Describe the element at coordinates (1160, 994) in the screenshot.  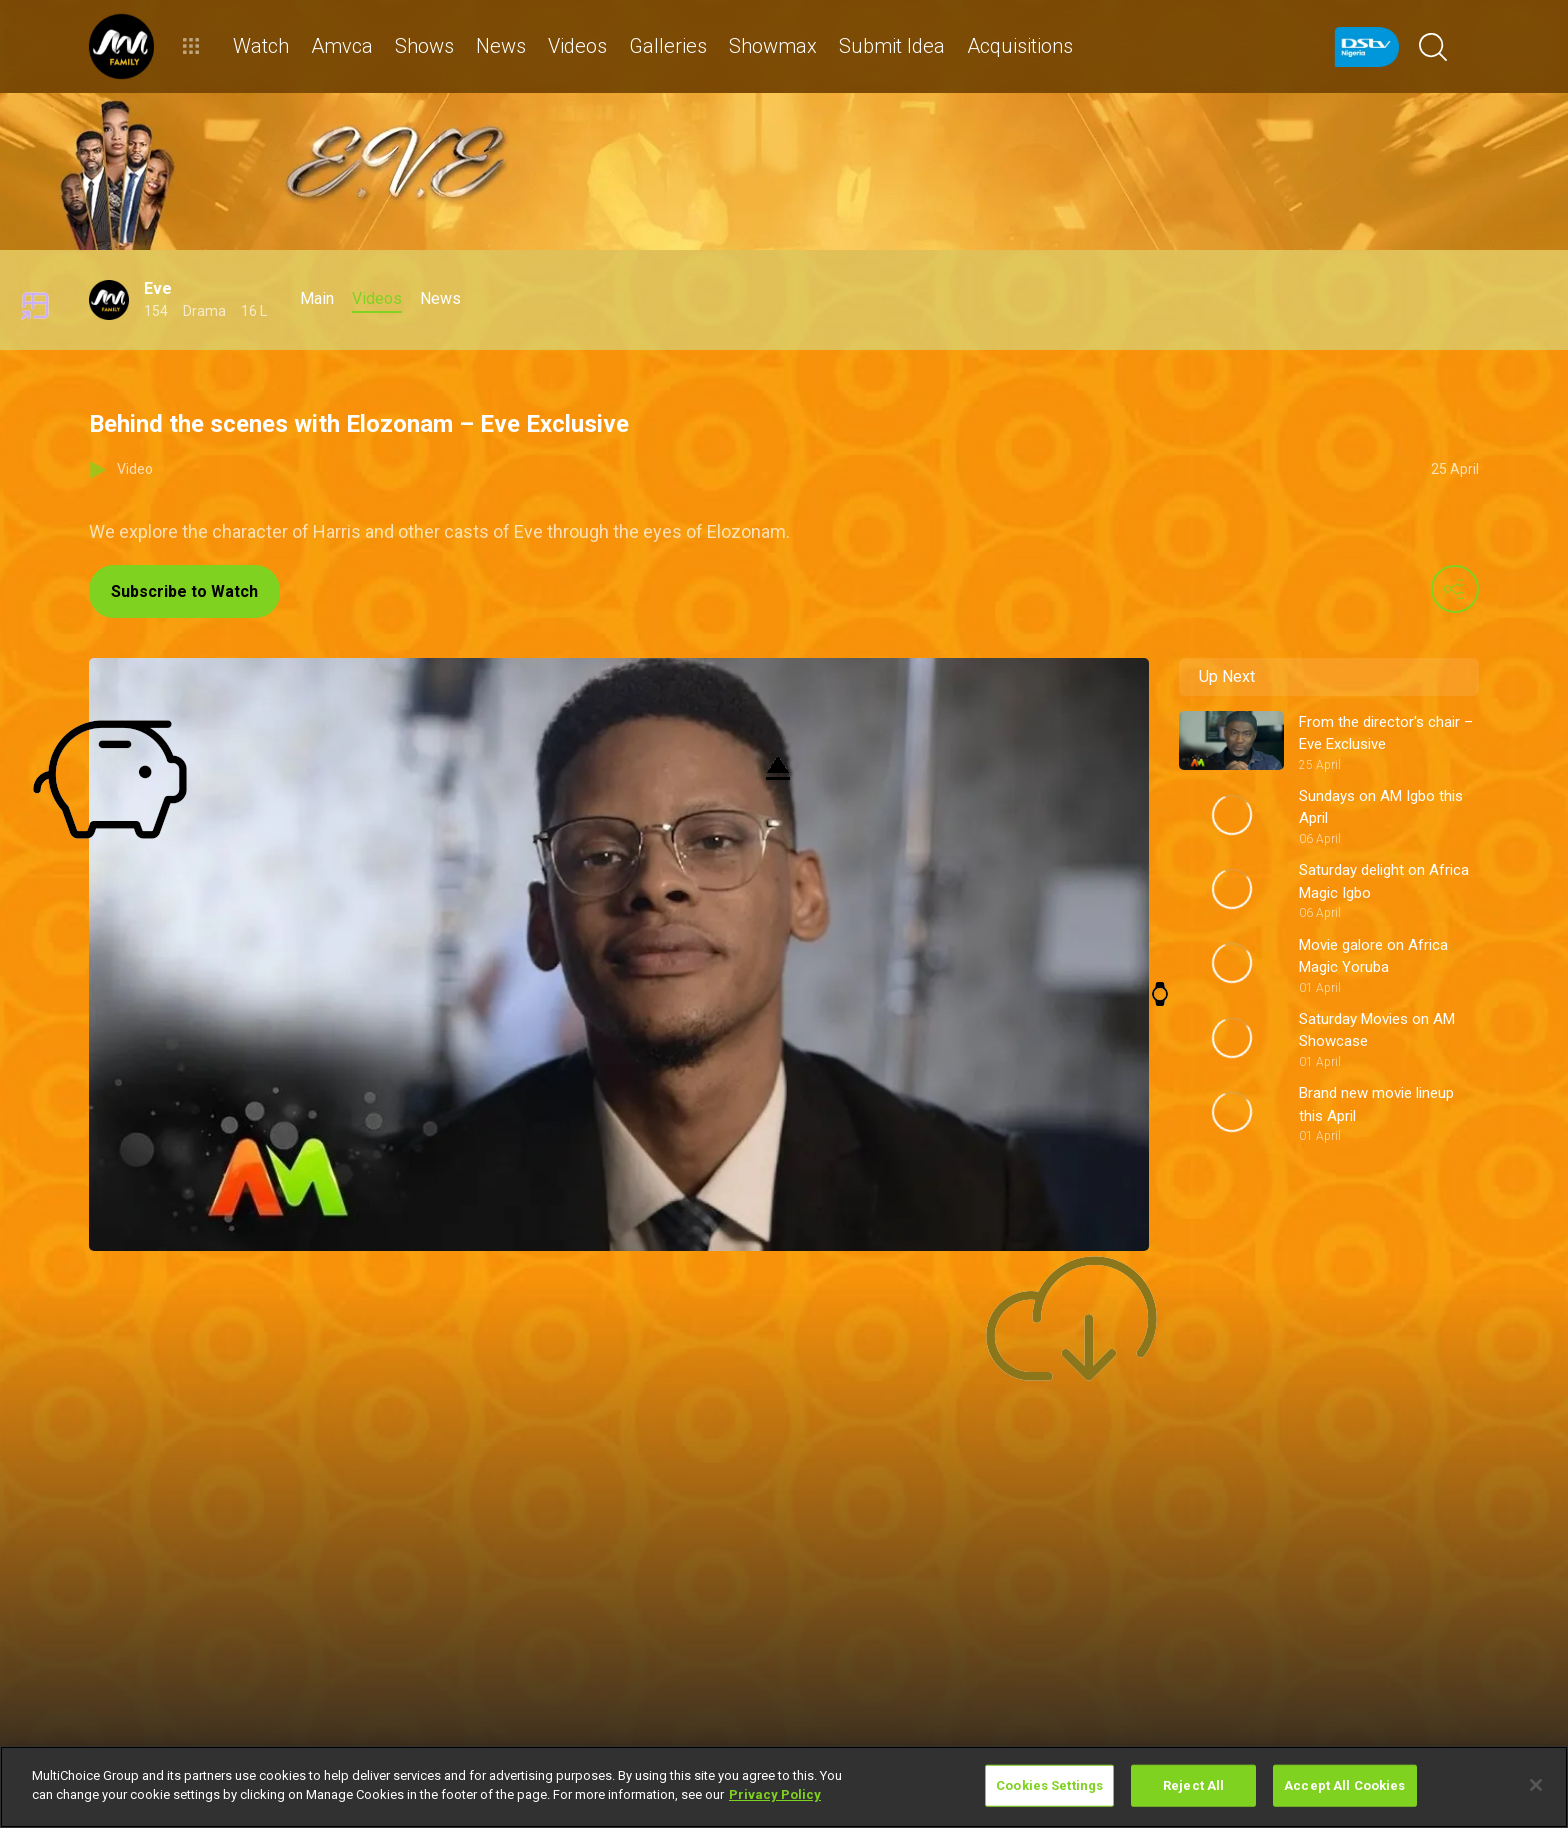
I see `access smartwatch settings or pairing` at that location.